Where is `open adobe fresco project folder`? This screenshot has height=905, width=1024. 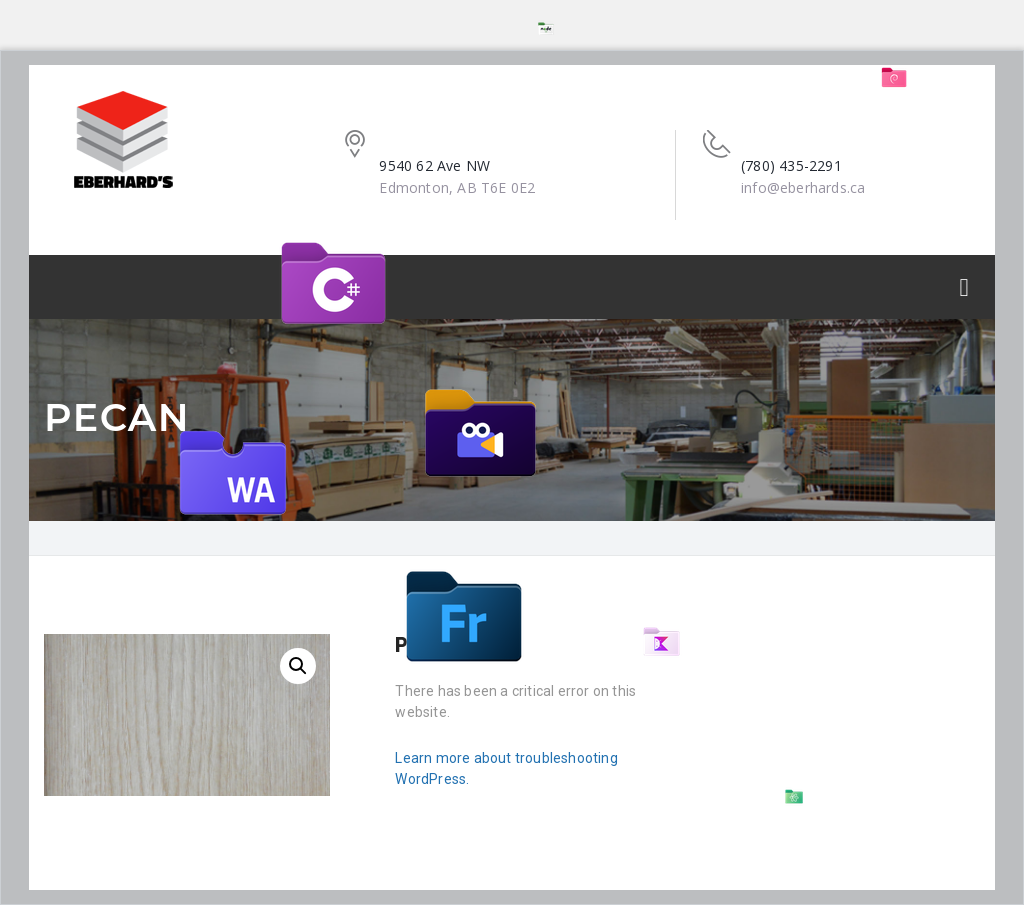
open adobe fresco project folder is located at coordinates (463, 619).